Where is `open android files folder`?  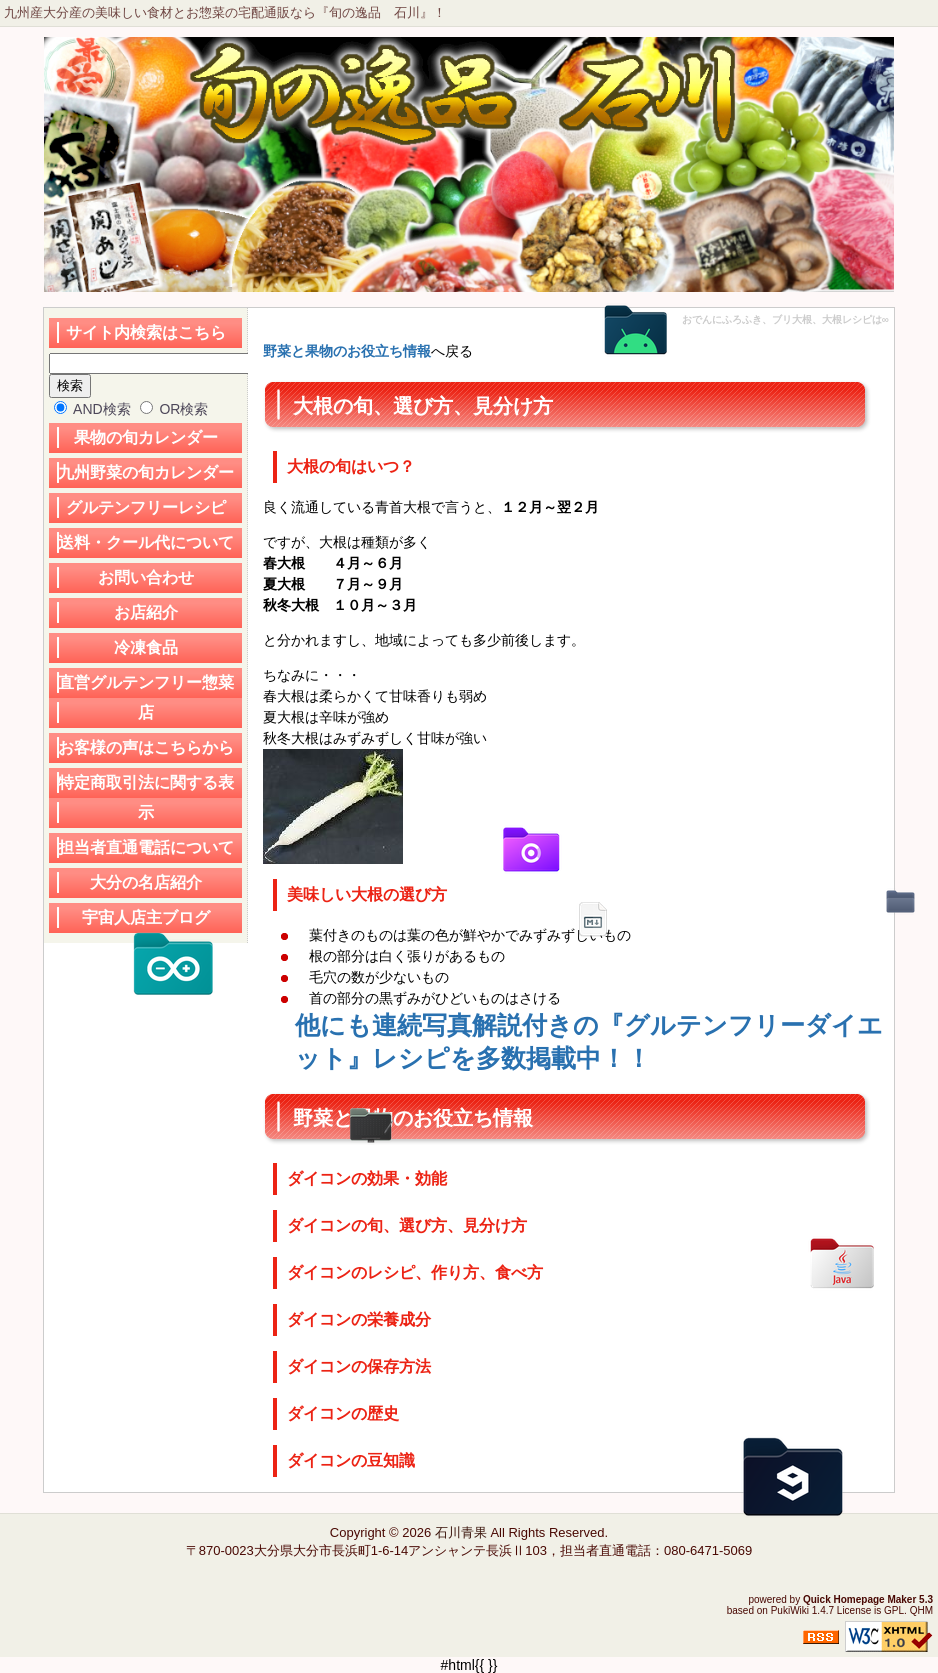 open android files folder is located at coordinates (635, 331).